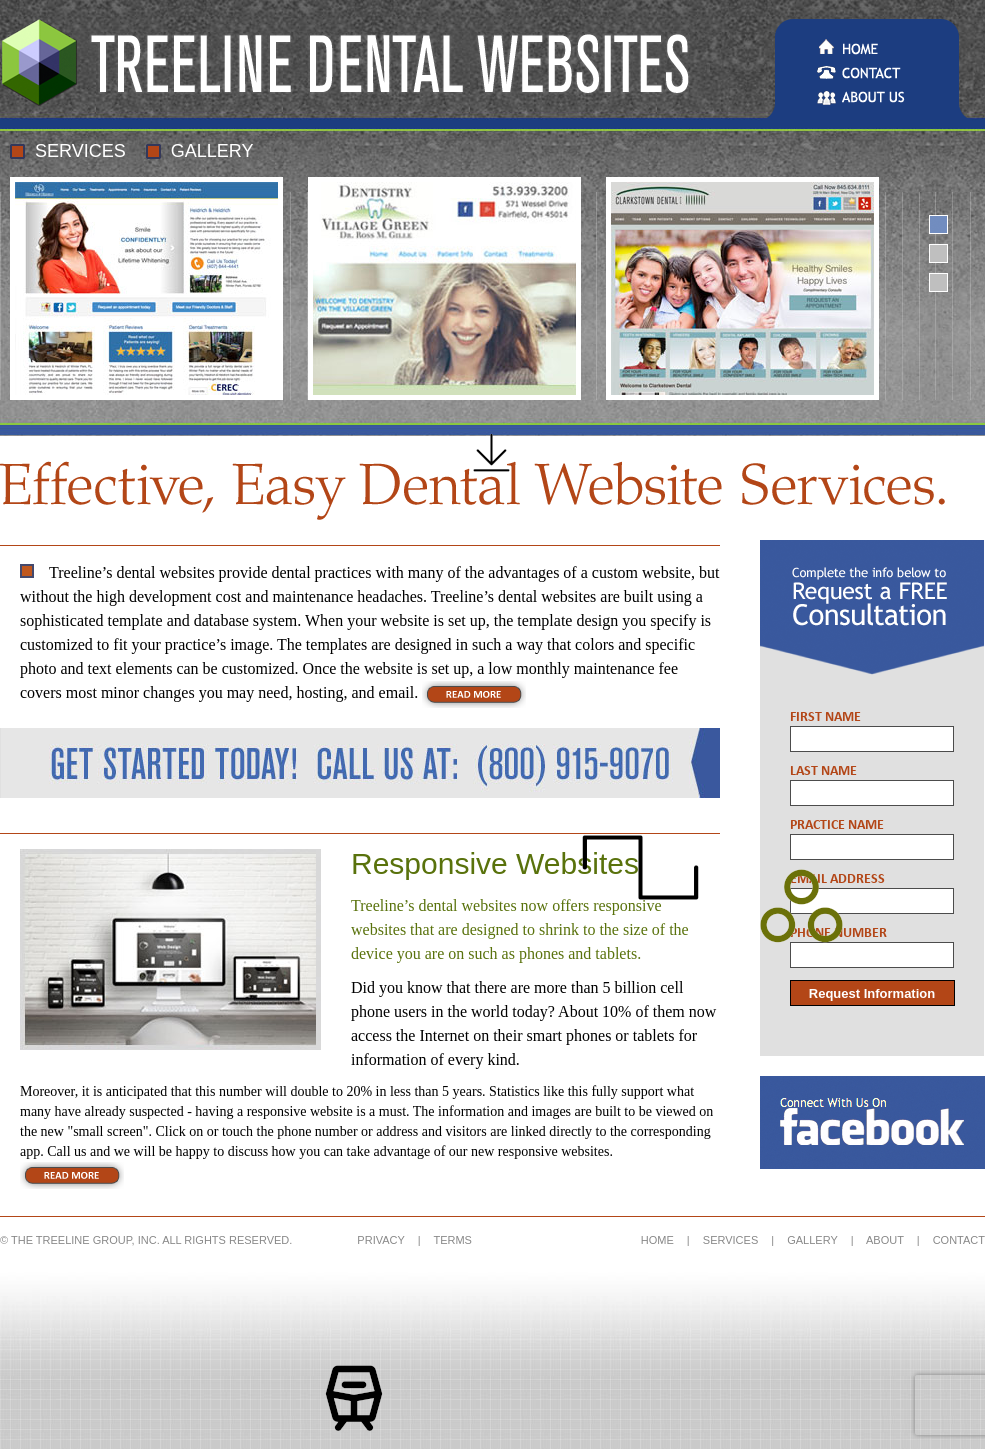 This screenshot has width=985, height=1449. Describe the element at coordinates (491, 453) in the screenshot. I see `download a file` at that location.